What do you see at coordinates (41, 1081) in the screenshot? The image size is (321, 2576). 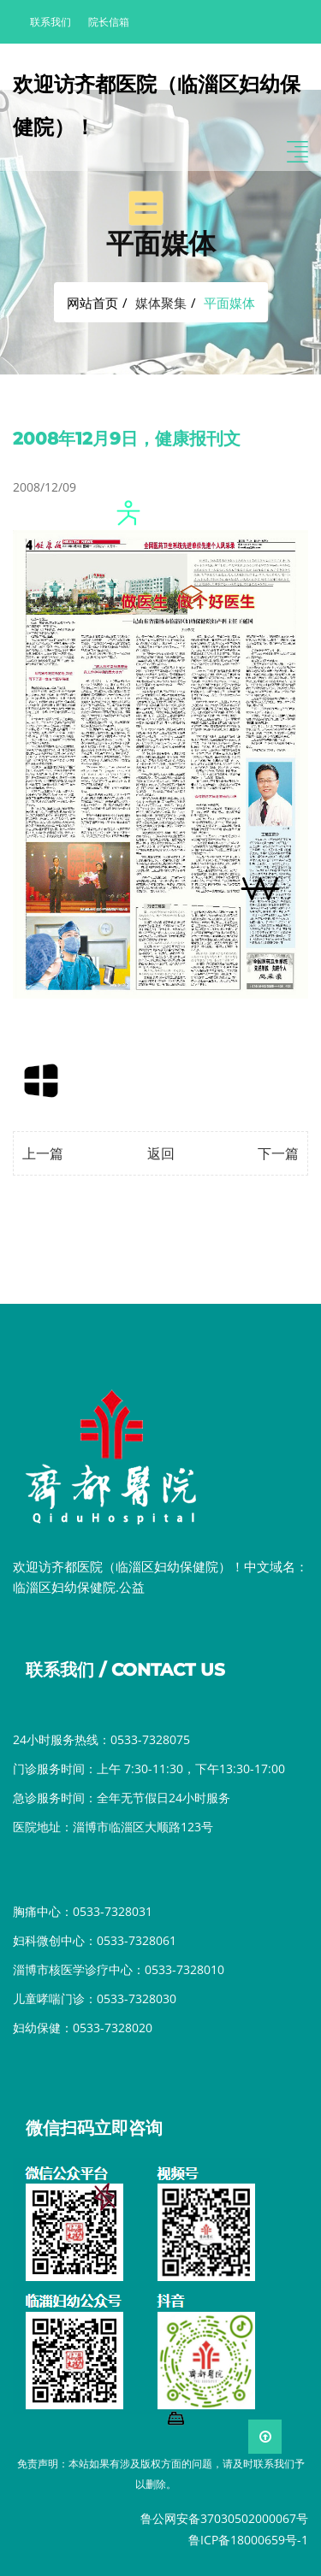 I see `windows operating system logo` at bounding box center [41, 1081].